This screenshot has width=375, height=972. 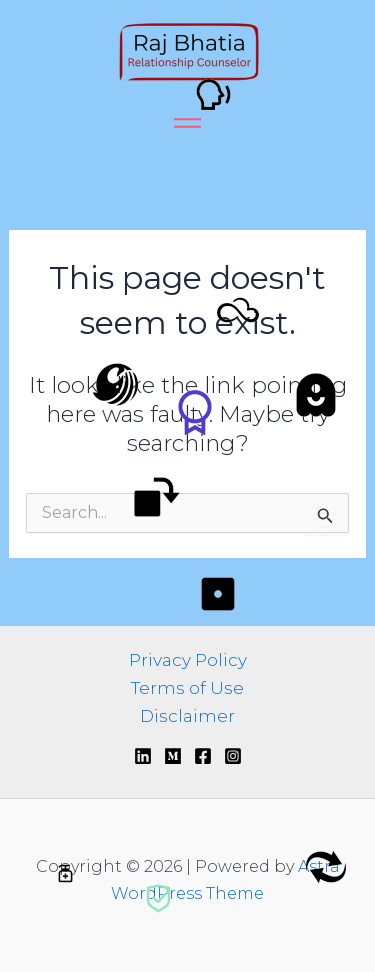 I want to click on access hand sanitizer station location, so click(x=65, y=873).